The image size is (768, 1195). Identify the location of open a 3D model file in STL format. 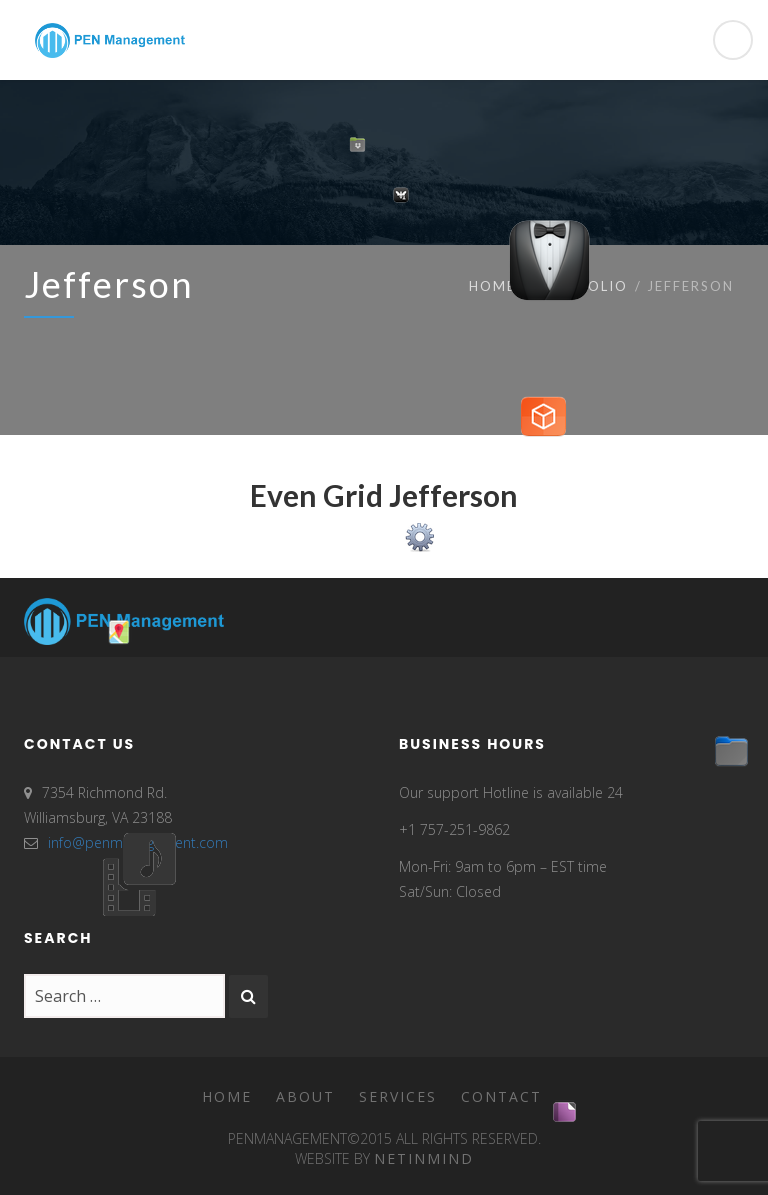
(543, 415).